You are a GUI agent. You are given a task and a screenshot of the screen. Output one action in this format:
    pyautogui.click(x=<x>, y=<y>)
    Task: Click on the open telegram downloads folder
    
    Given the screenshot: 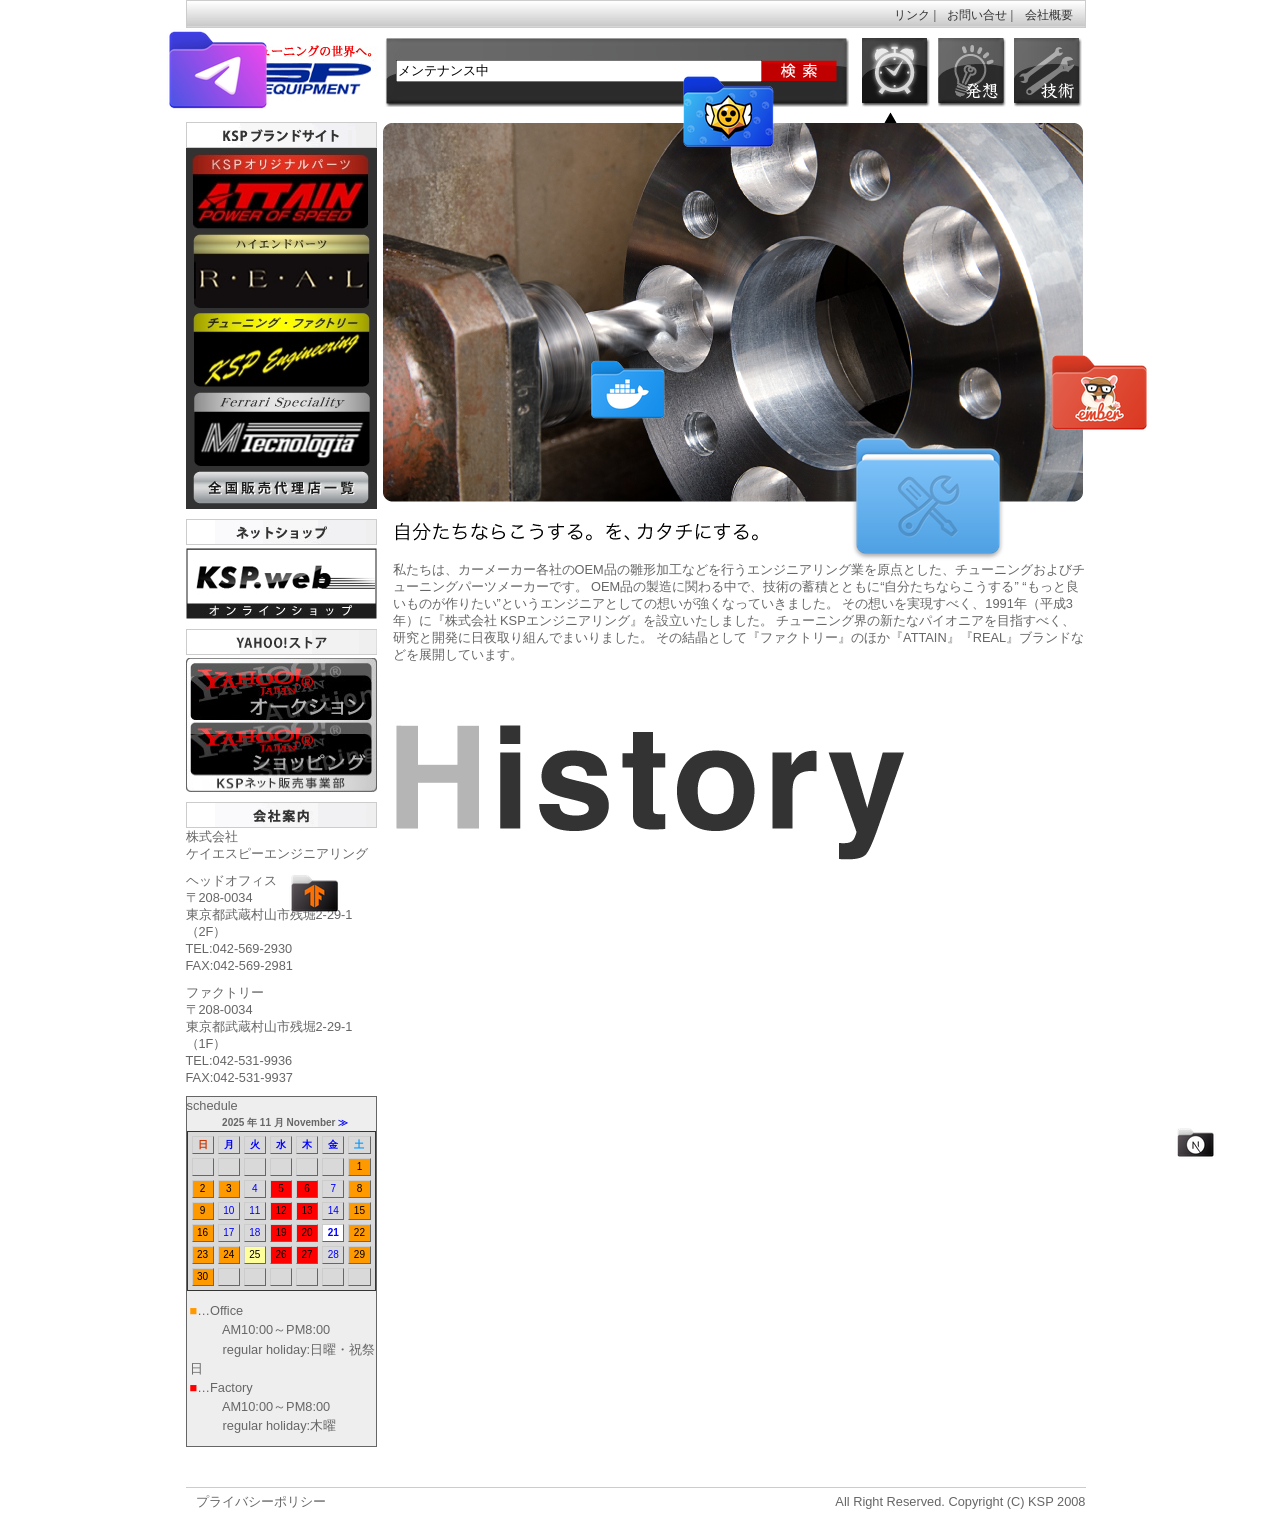 What is the action you would take?
    pyautogui.click(x=217, y=72)
    